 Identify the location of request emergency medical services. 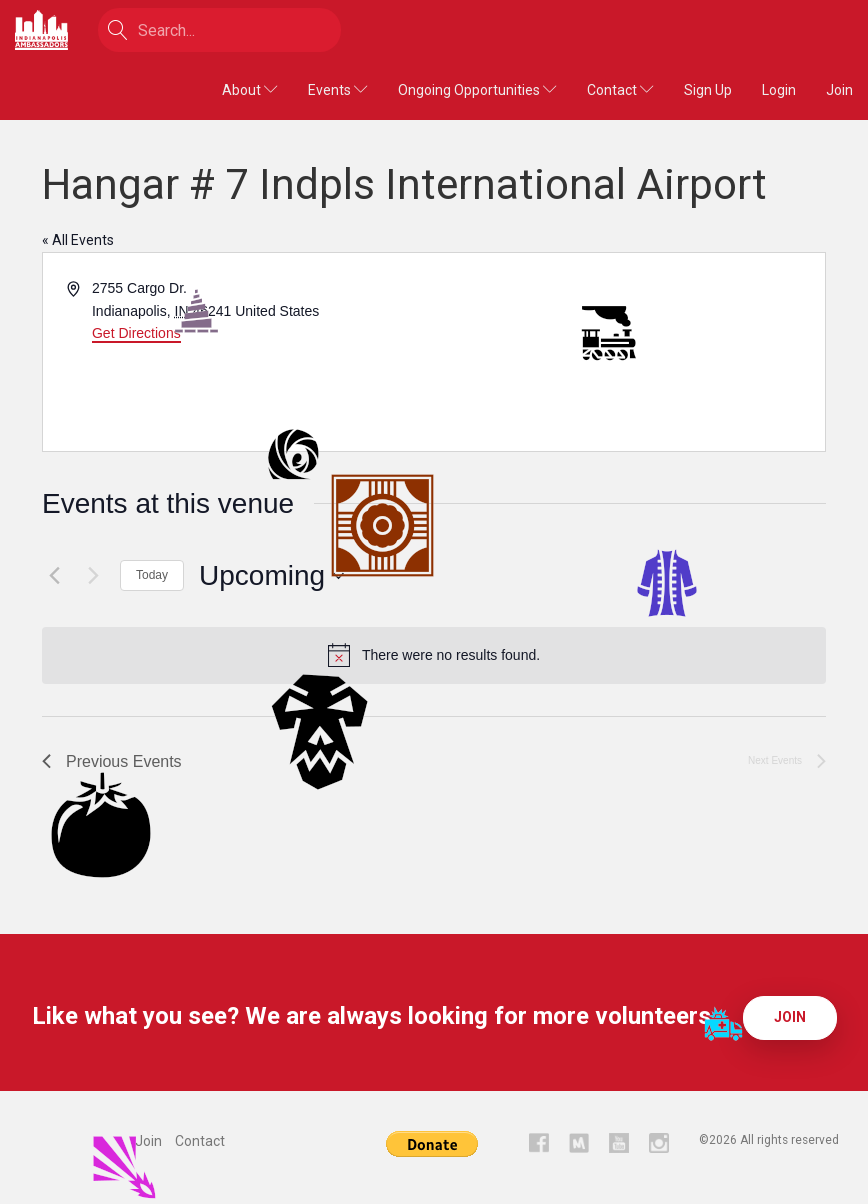
(723, 1023).